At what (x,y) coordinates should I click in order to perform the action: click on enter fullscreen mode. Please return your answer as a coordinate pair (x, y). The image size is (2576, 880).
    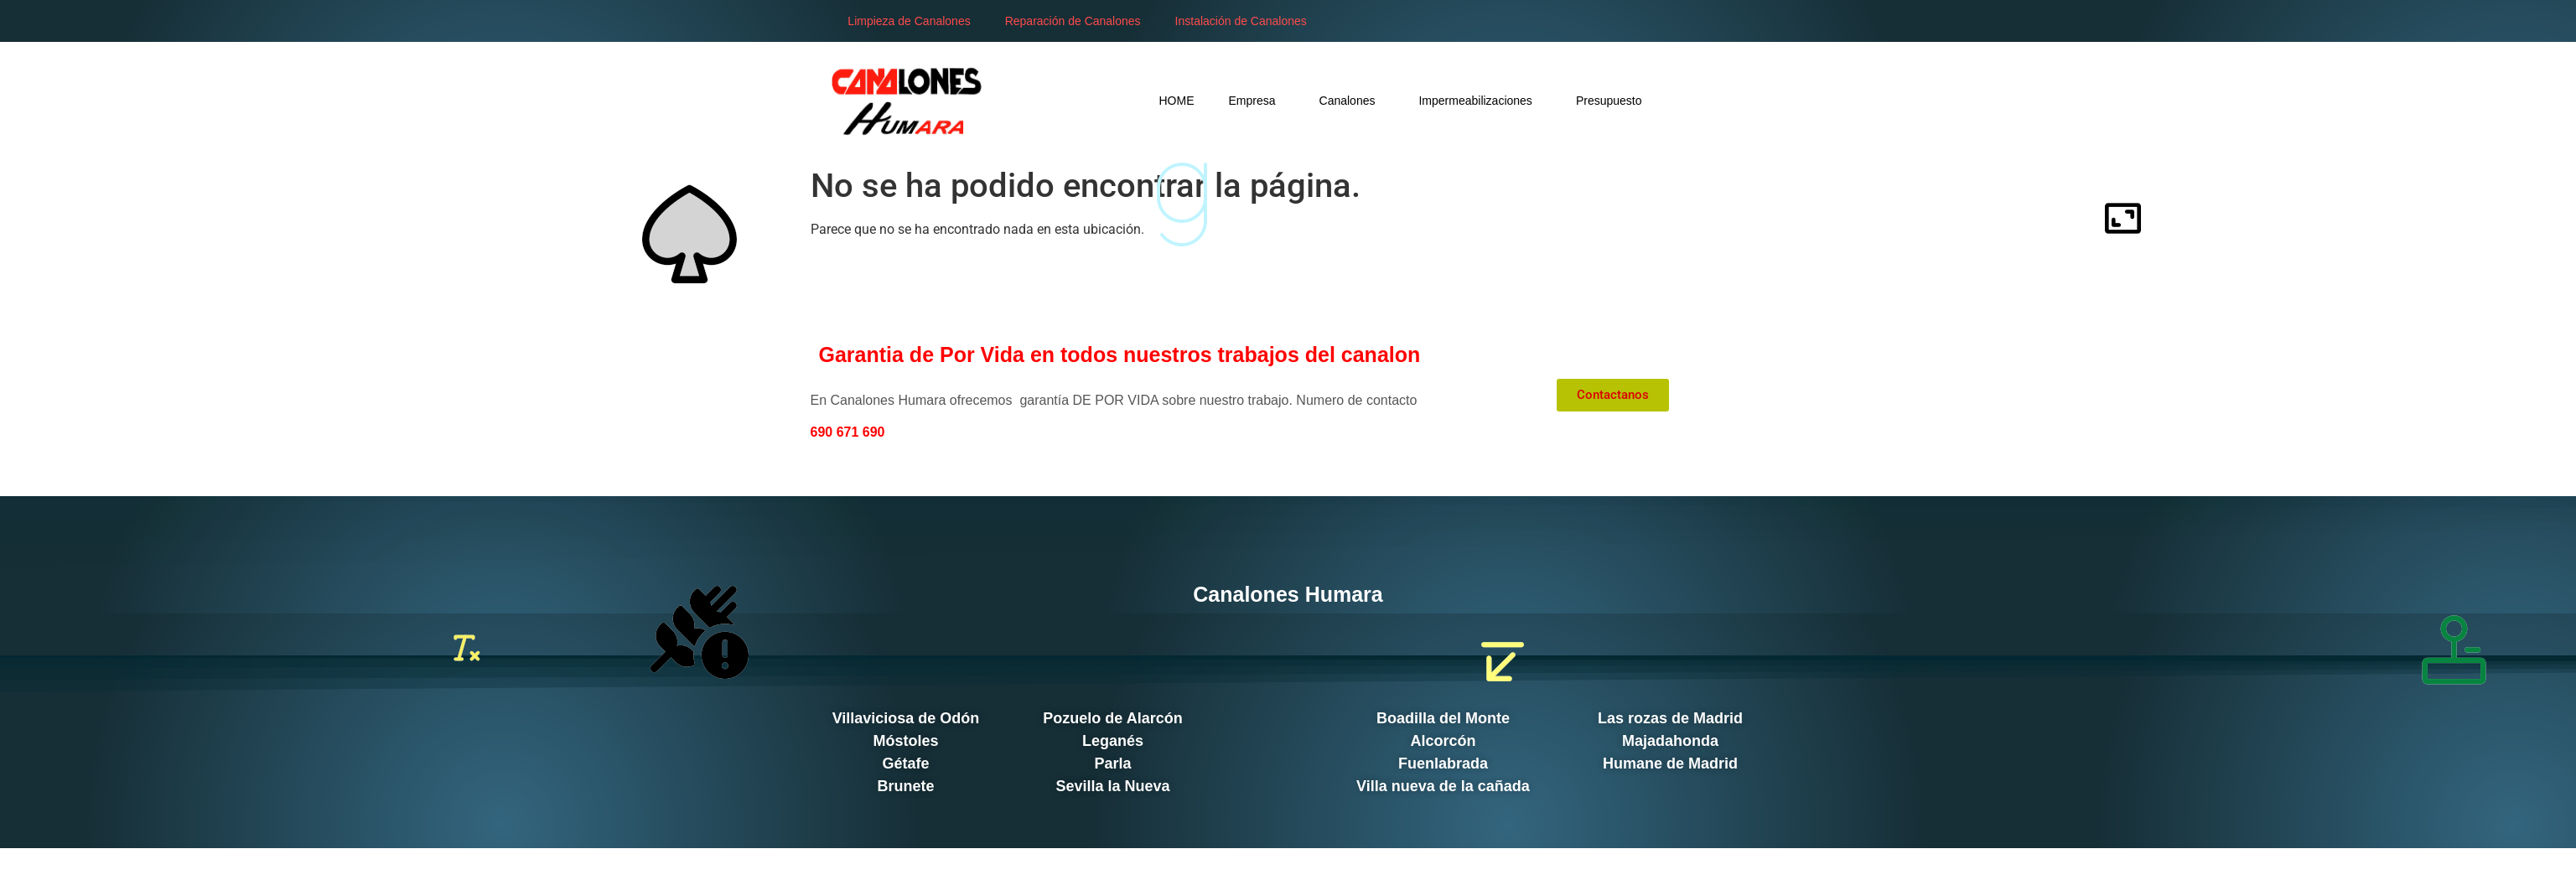
    Looking at the image, I should click on (2122, 218).